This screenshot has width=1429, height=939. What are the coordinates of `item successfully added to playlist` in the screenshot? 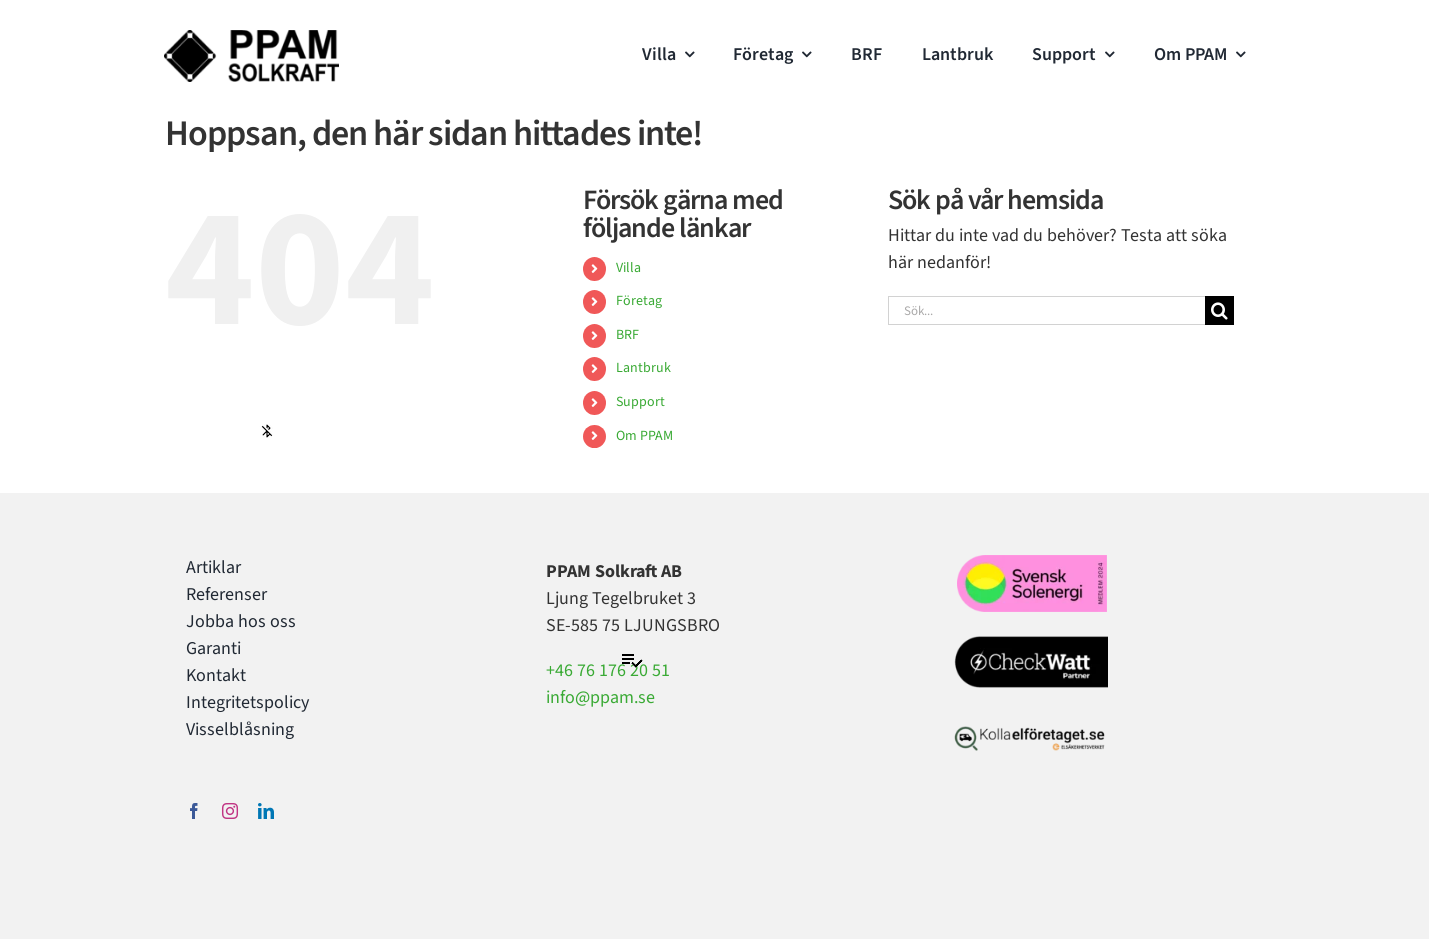 It's located at (632, 660).